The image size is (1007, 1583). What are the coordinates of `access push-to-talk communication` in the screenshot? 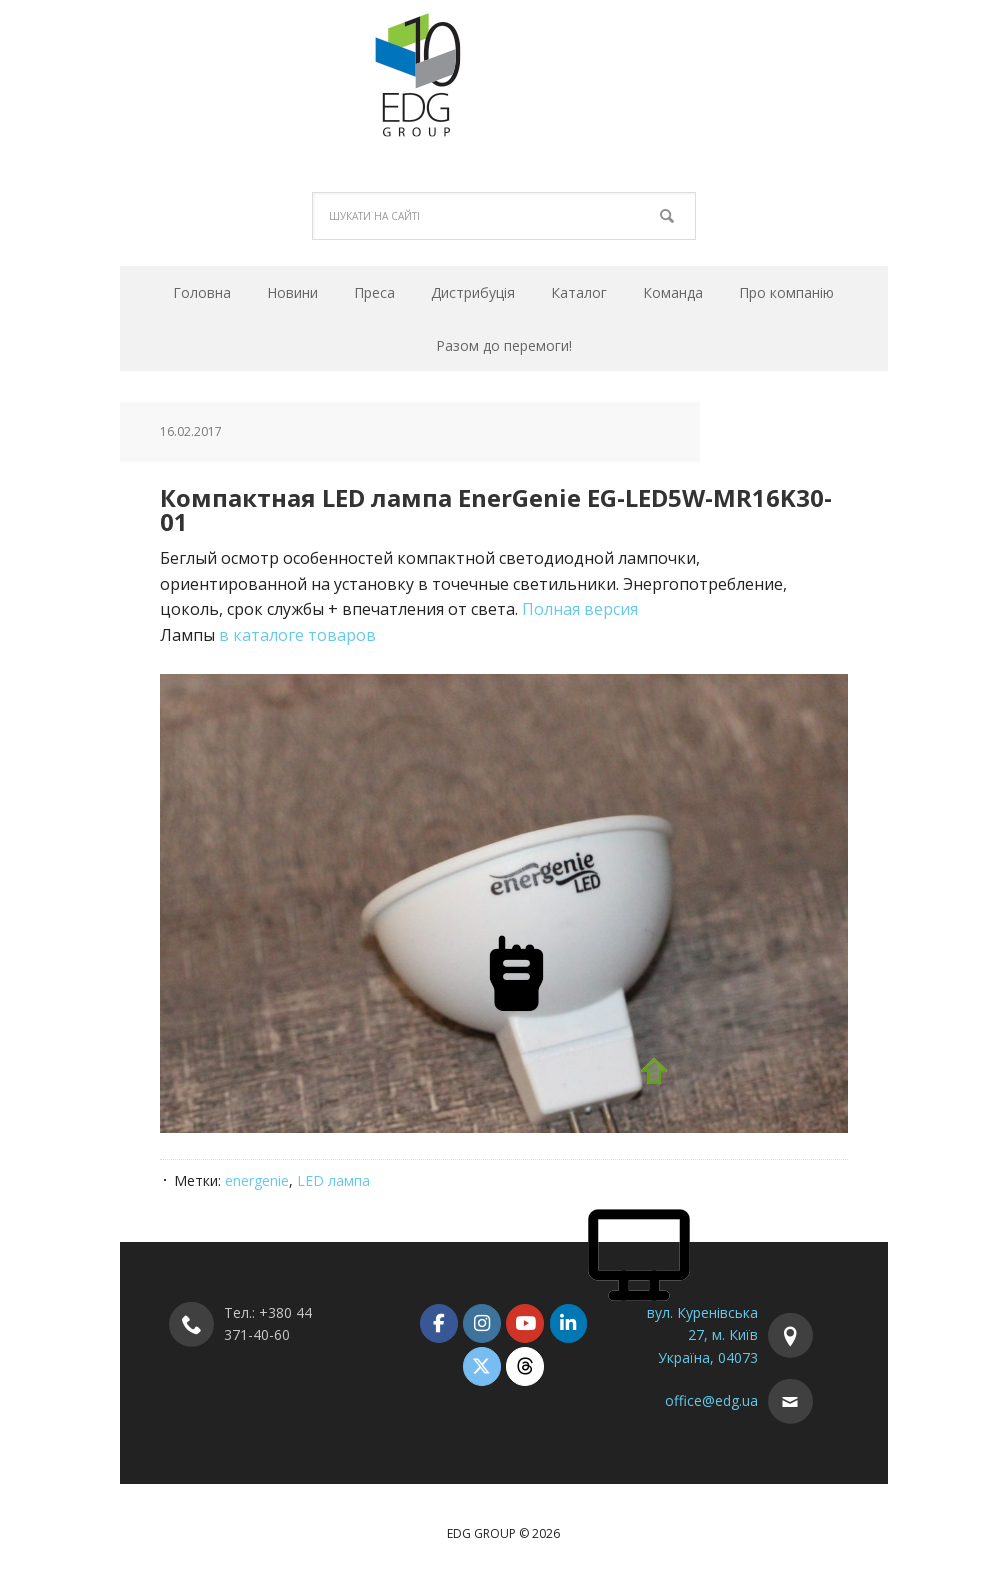 It's located at (516, 975).